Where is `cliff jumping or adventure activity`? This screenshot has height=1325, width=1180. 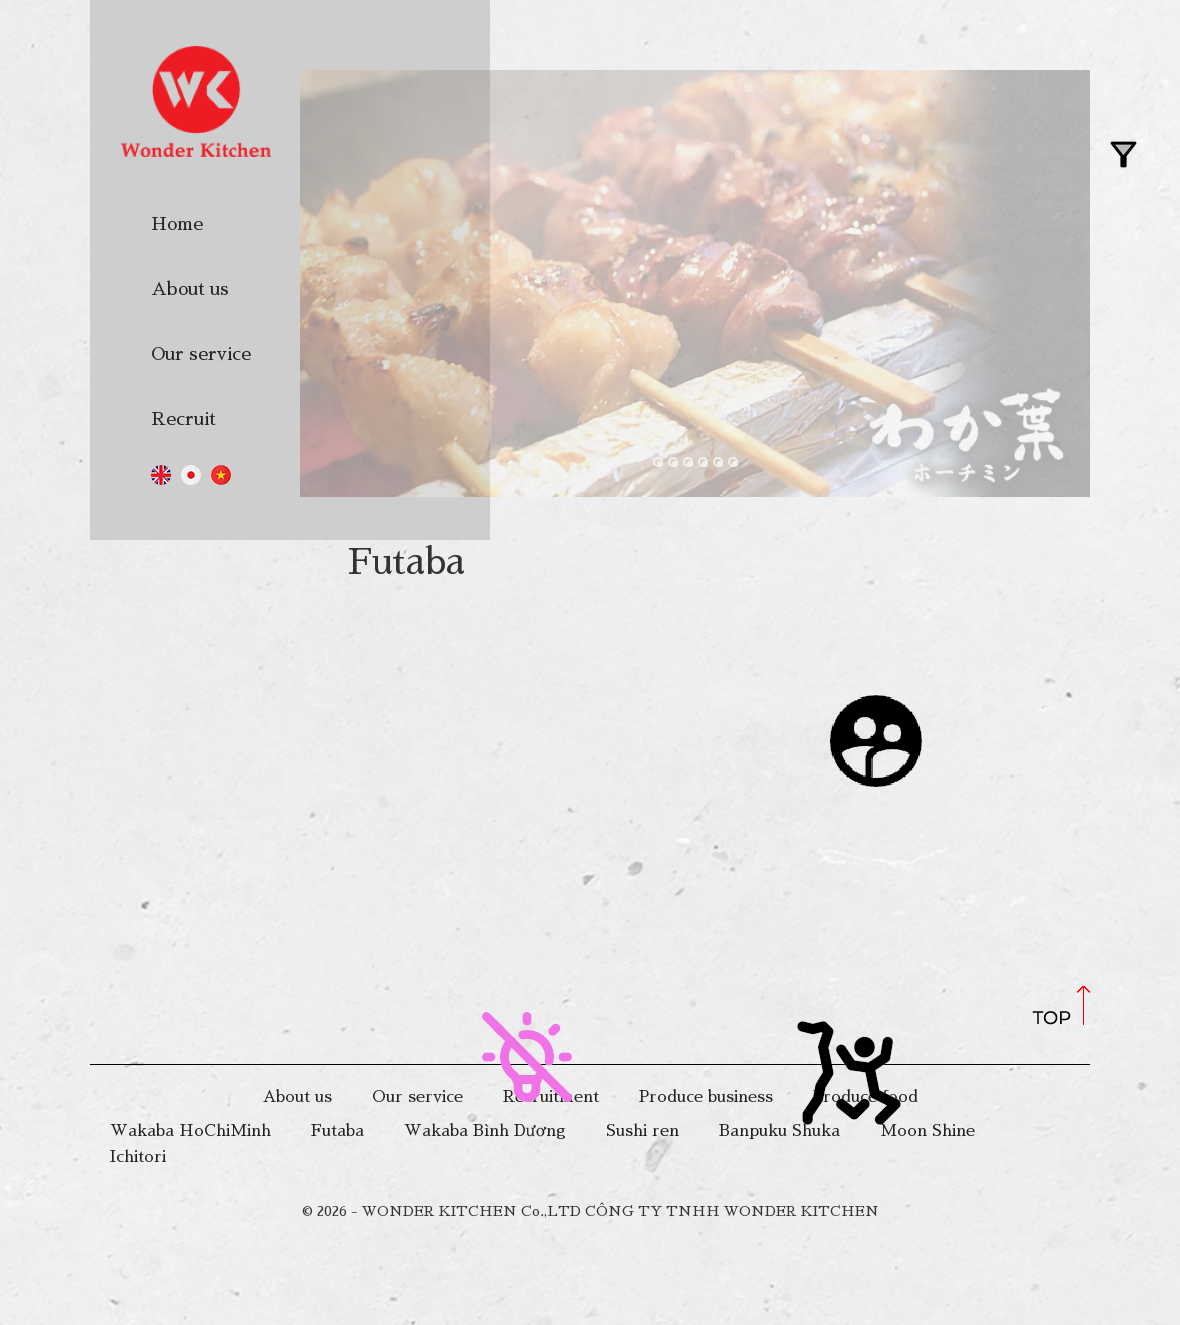
cliff jumping or adventure activity is located at coordinates (849, 1073).